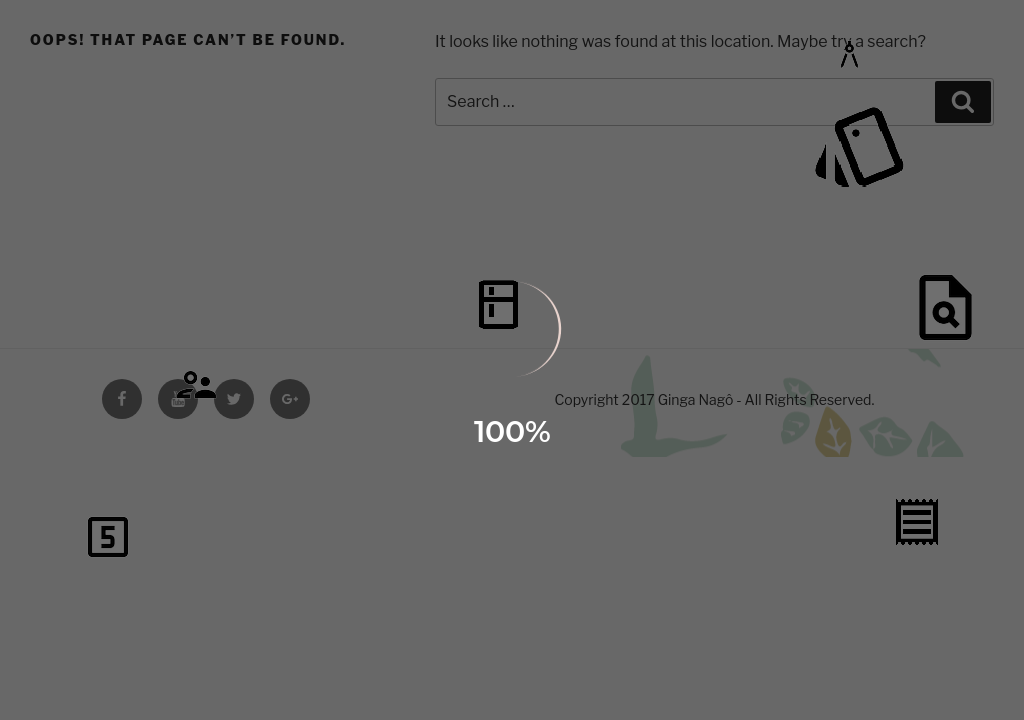  What do you see at coordinates (860, 145) in the screenshot?
I see `access style or theme settings` at bounding box center [860, 145].